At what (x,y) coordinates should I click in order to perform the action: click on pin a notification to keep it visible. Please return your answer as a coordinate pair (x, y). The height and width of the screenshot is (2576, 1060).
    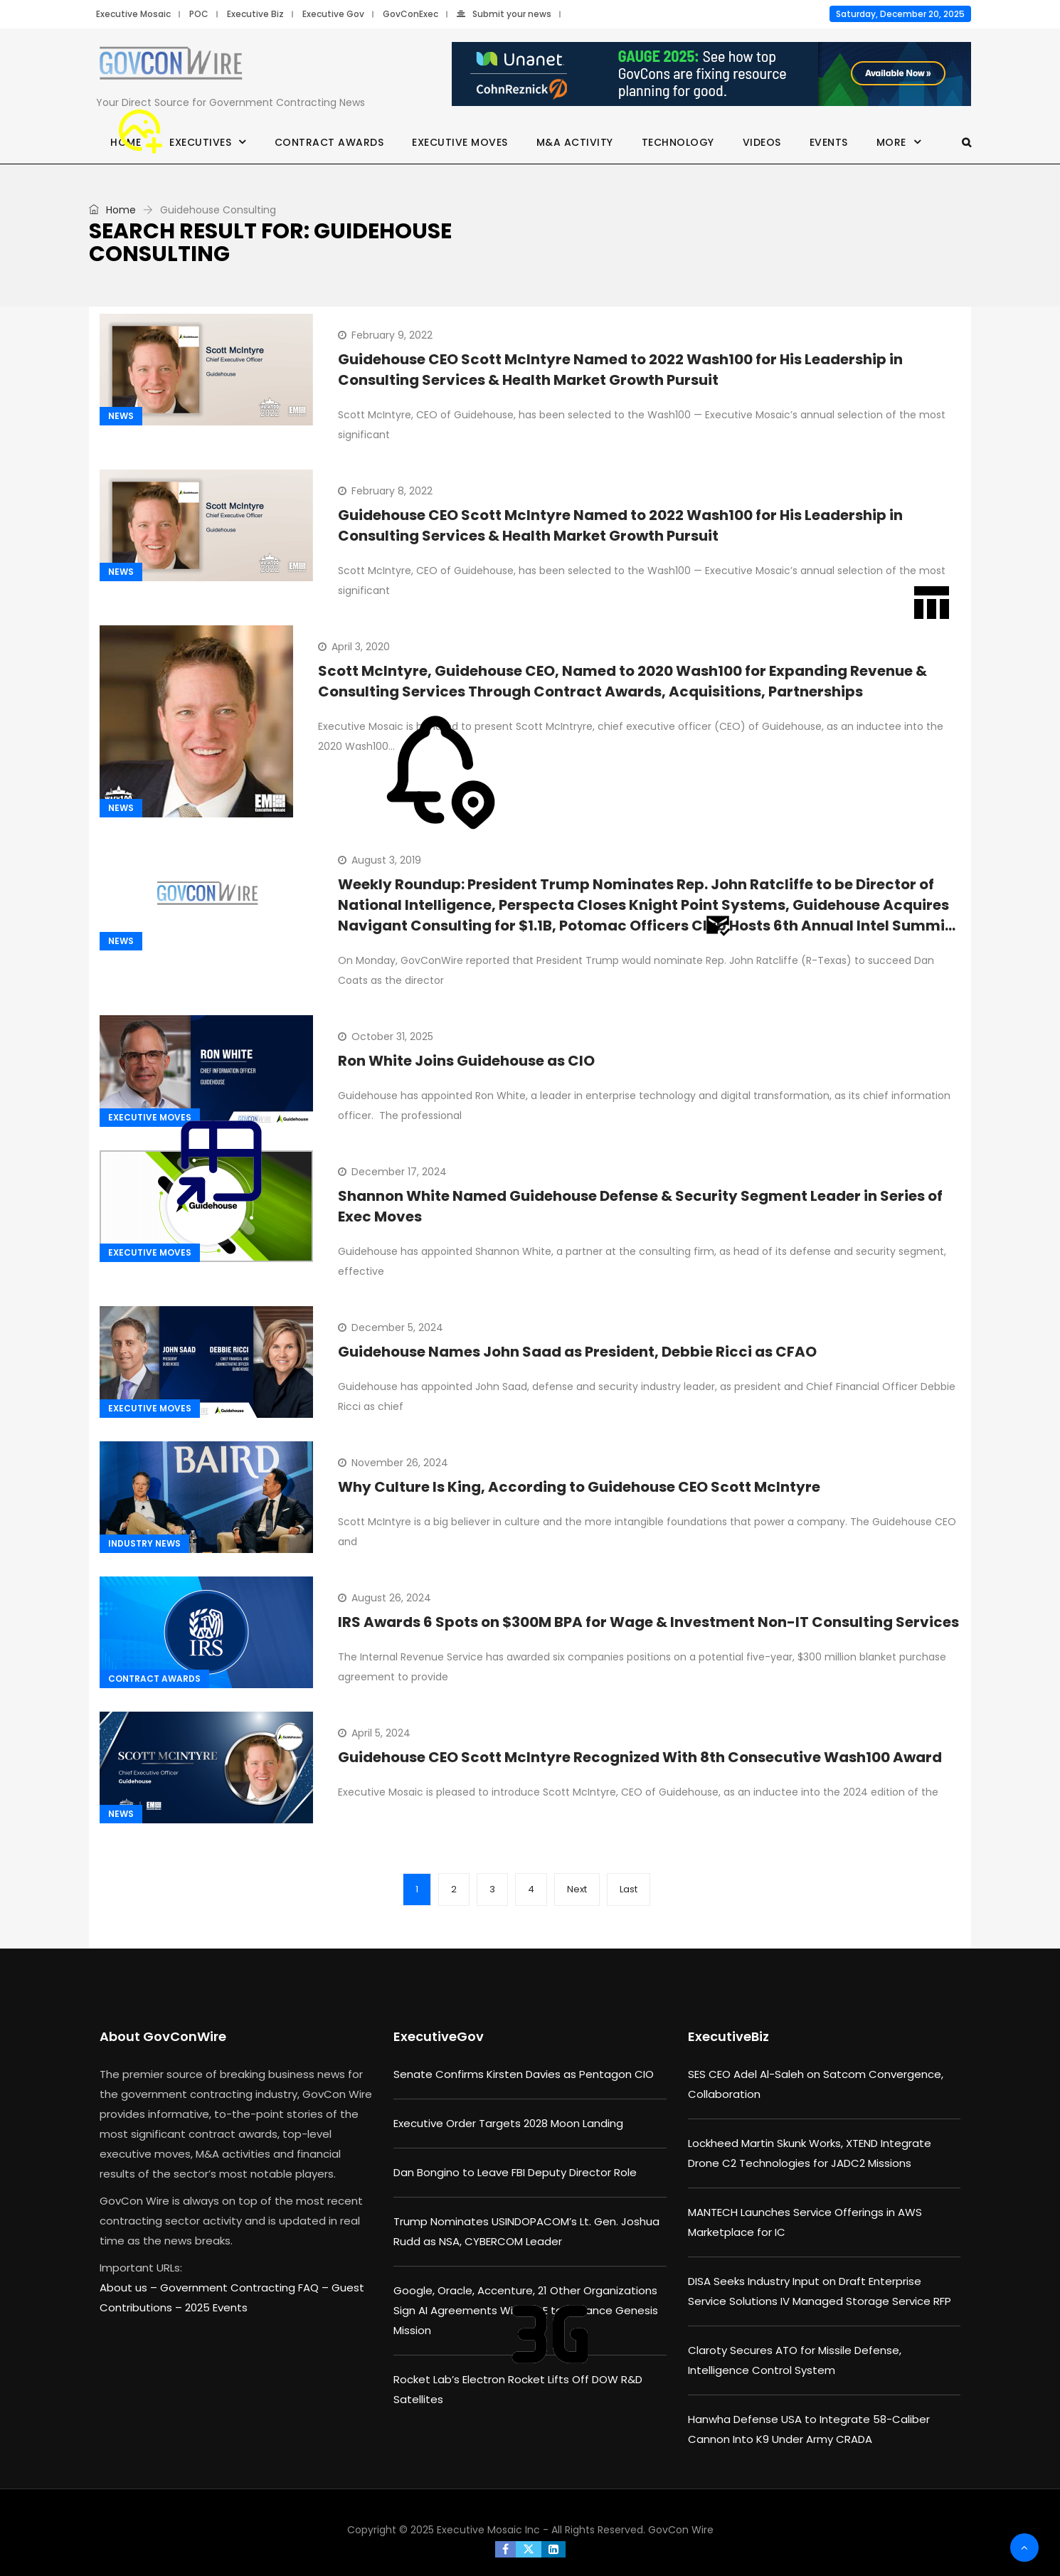
    Looking at the image, I should click on (435, 770).